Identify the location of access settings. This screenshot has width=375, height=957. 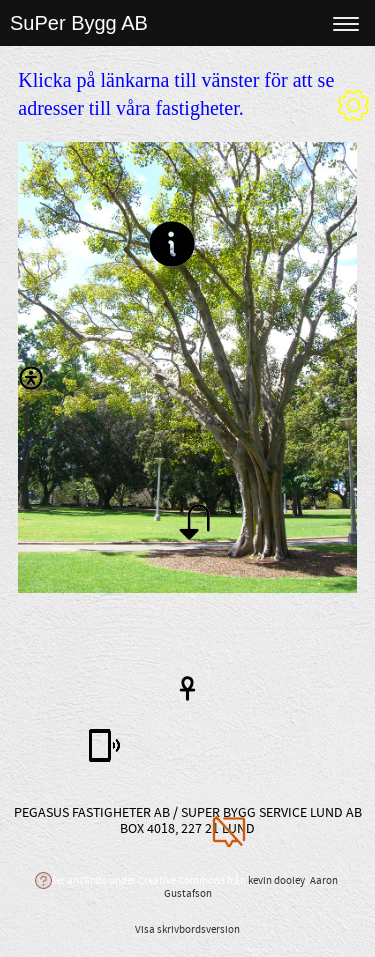
(353, 105).